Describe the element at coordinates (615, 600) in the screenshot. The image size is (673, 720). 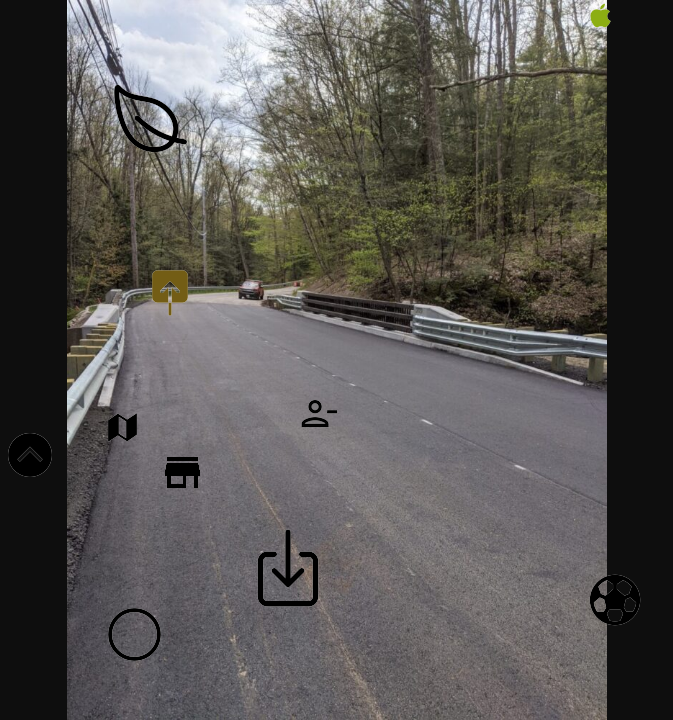
I see `view football or soccer content` at that location.